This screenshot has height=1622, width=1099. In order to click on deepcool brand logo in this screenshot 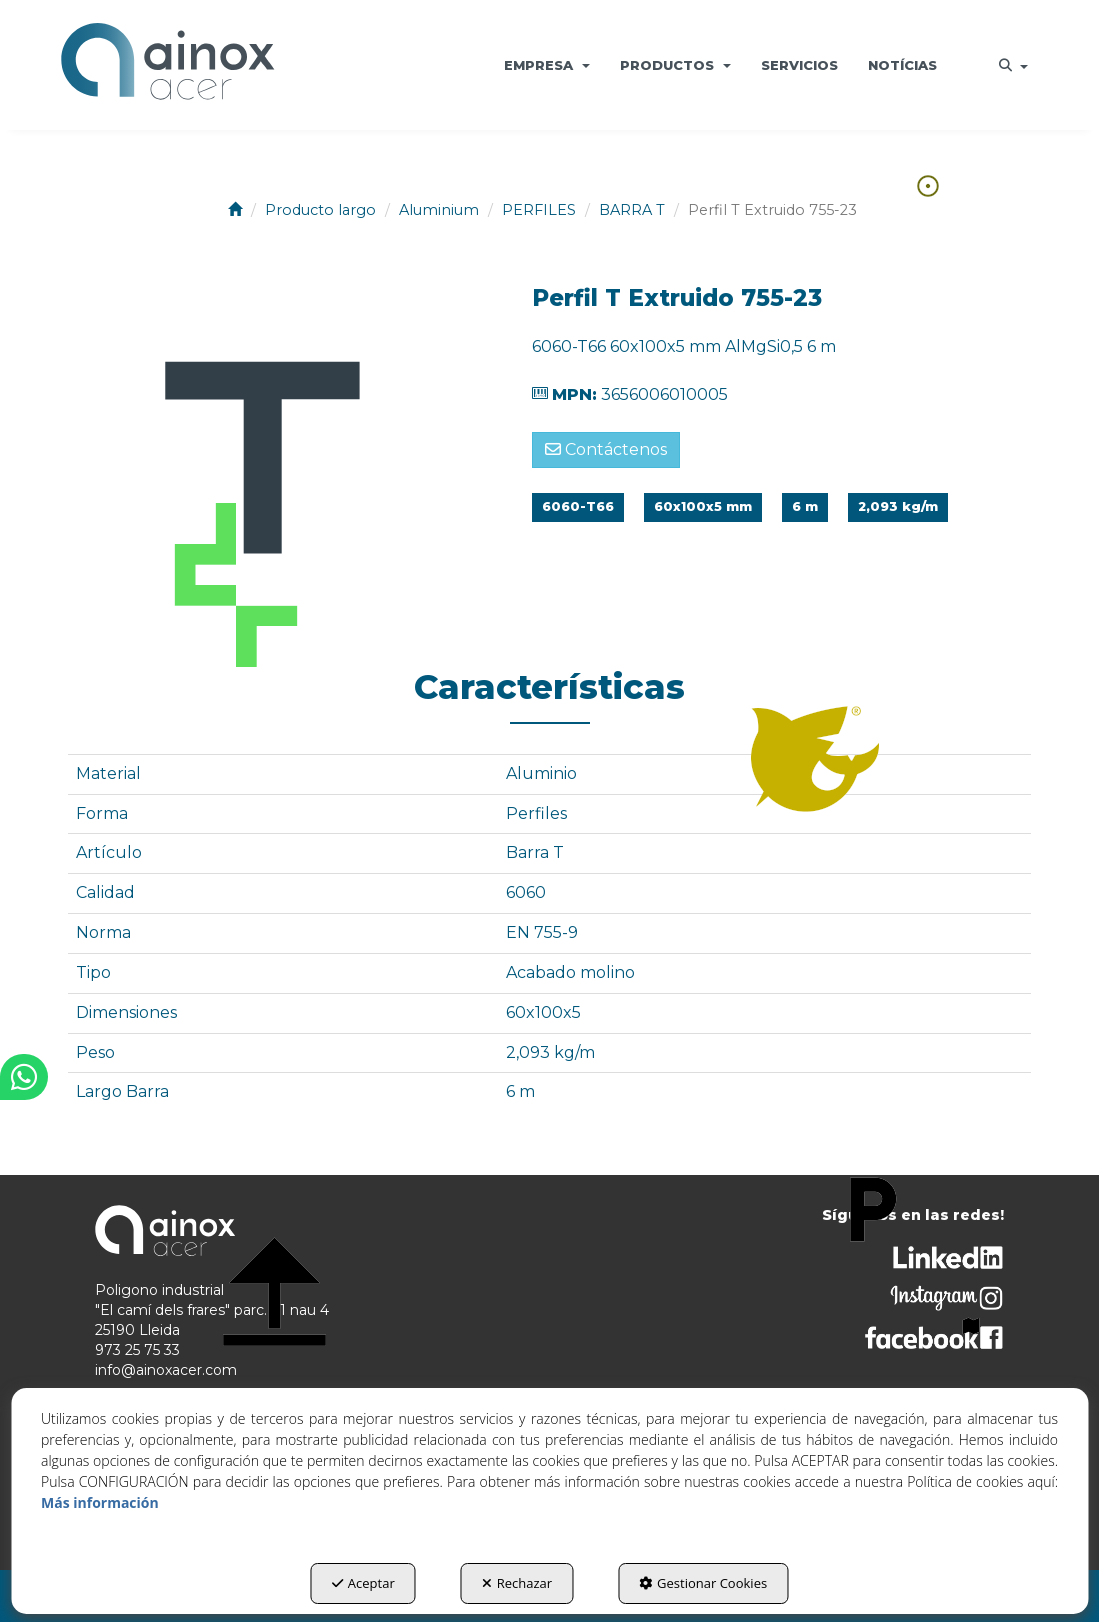, I will do `click(236, 585)`.